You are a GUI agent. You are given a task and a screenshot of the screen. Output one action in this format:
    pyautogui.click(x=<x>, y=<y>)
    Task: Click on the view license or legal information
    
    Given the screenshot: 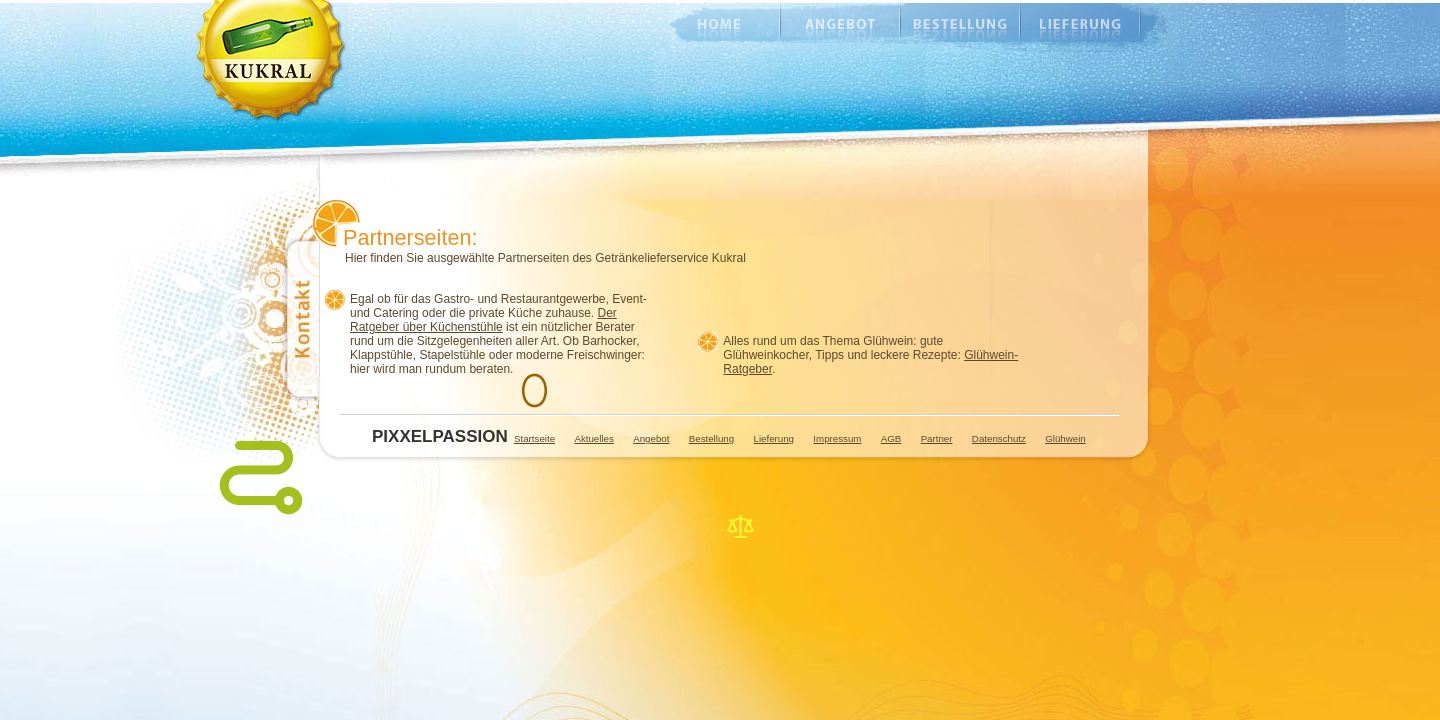 What is the action you would take?
    pyautogui.click(x=740, y=526)
    